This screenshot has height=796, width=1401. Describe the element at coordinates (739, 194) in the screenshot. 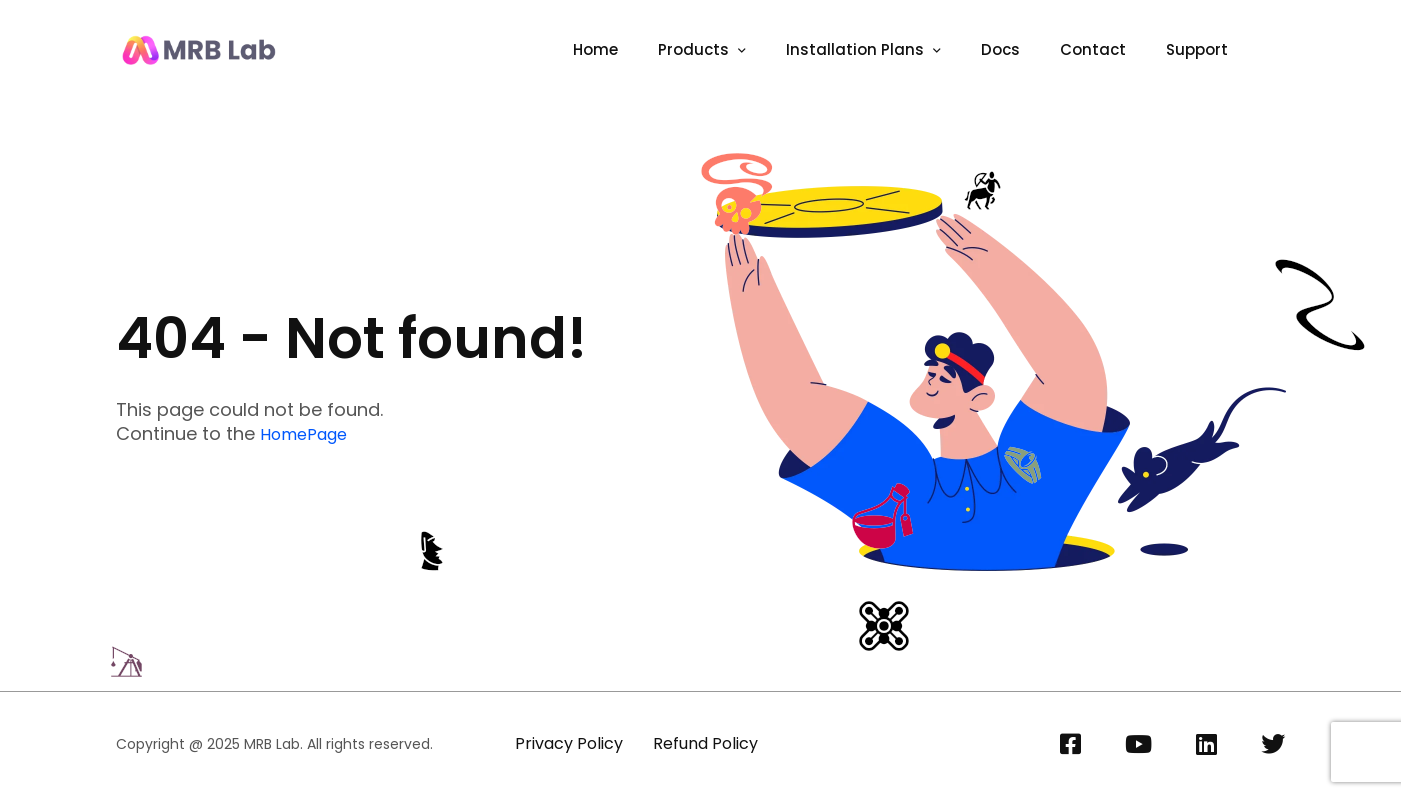

I see `indicates a dazed or confused game state` at that location.